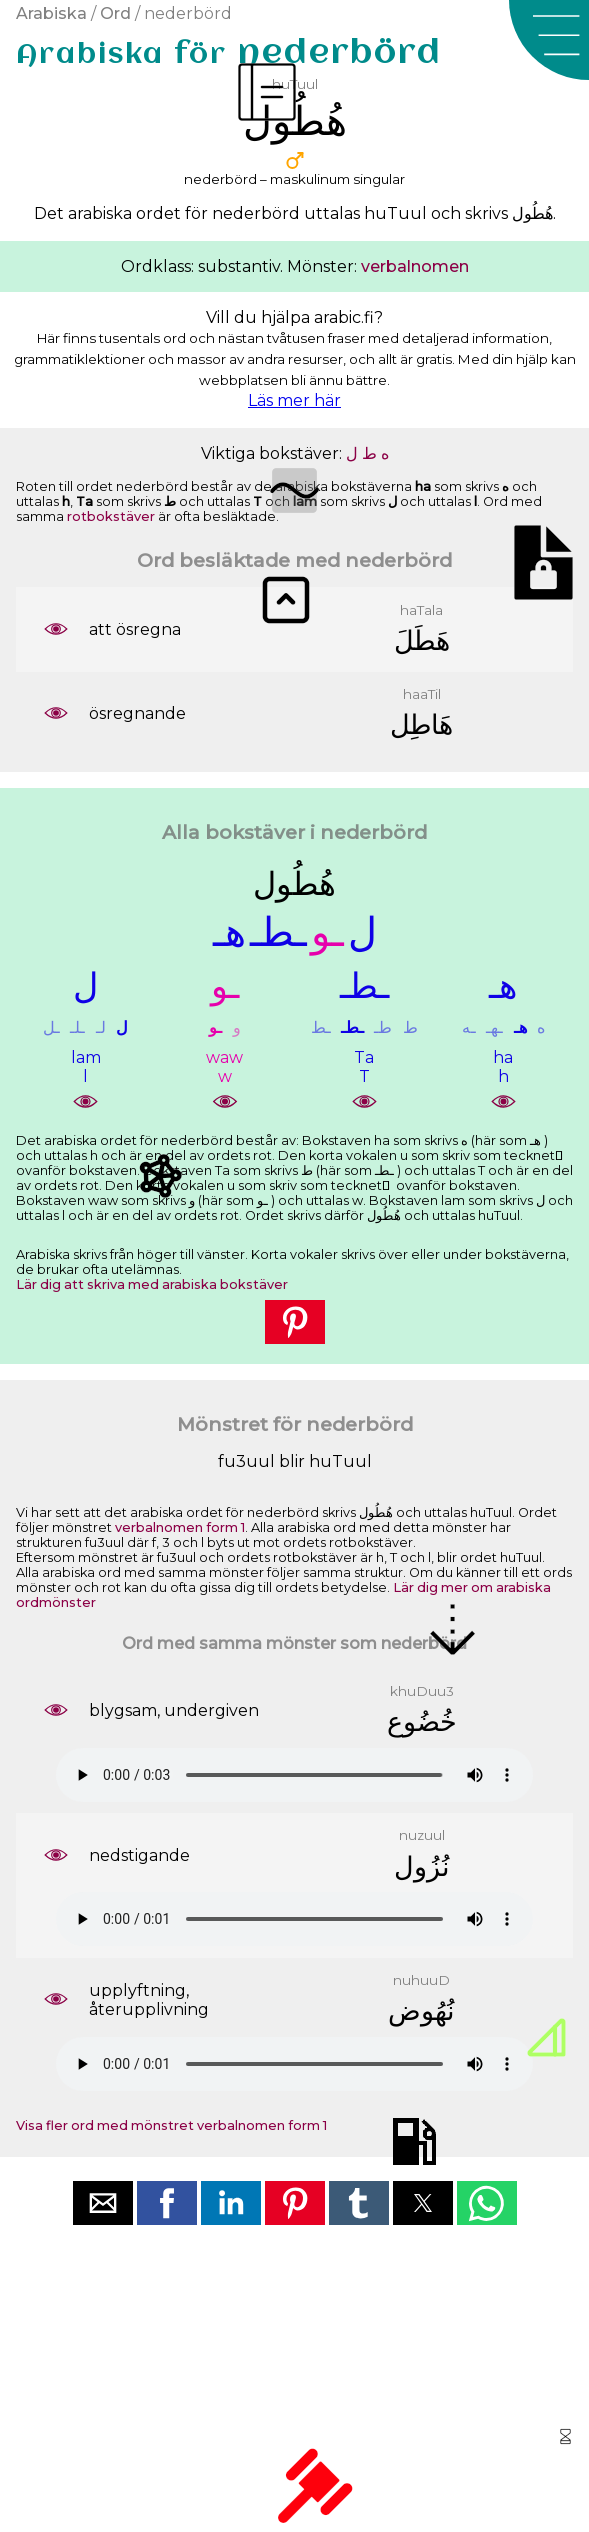  What do you see at coordinates (450, 1629) in the screenshot?
I see `fetch changes from a remote git repository` at bounding box center [450, 1629].